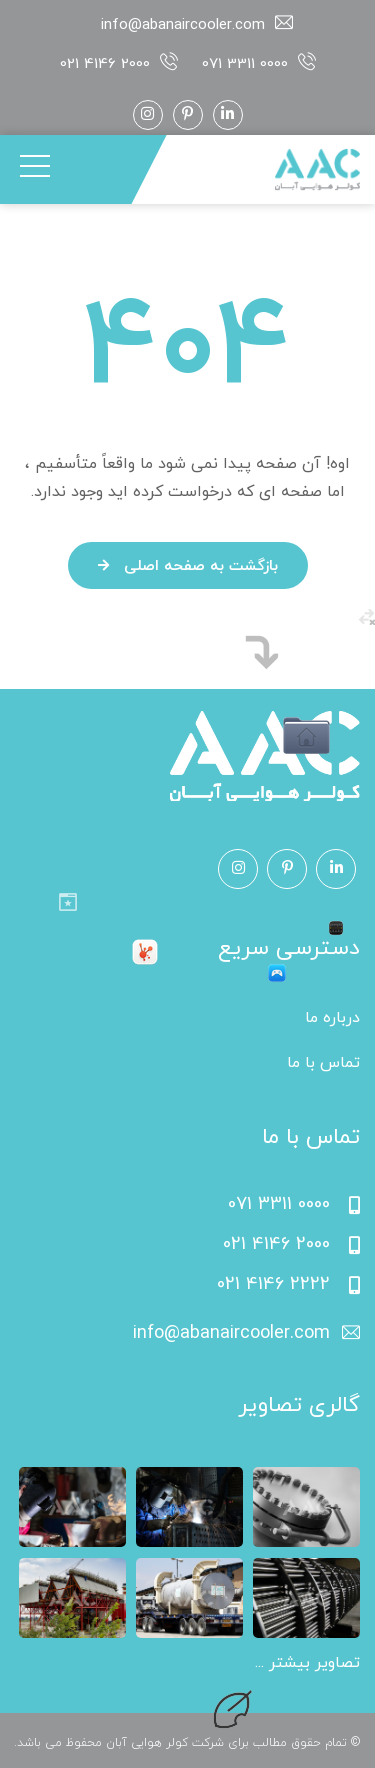  I want to click on access your favorites in the media library, so click(68, 902).